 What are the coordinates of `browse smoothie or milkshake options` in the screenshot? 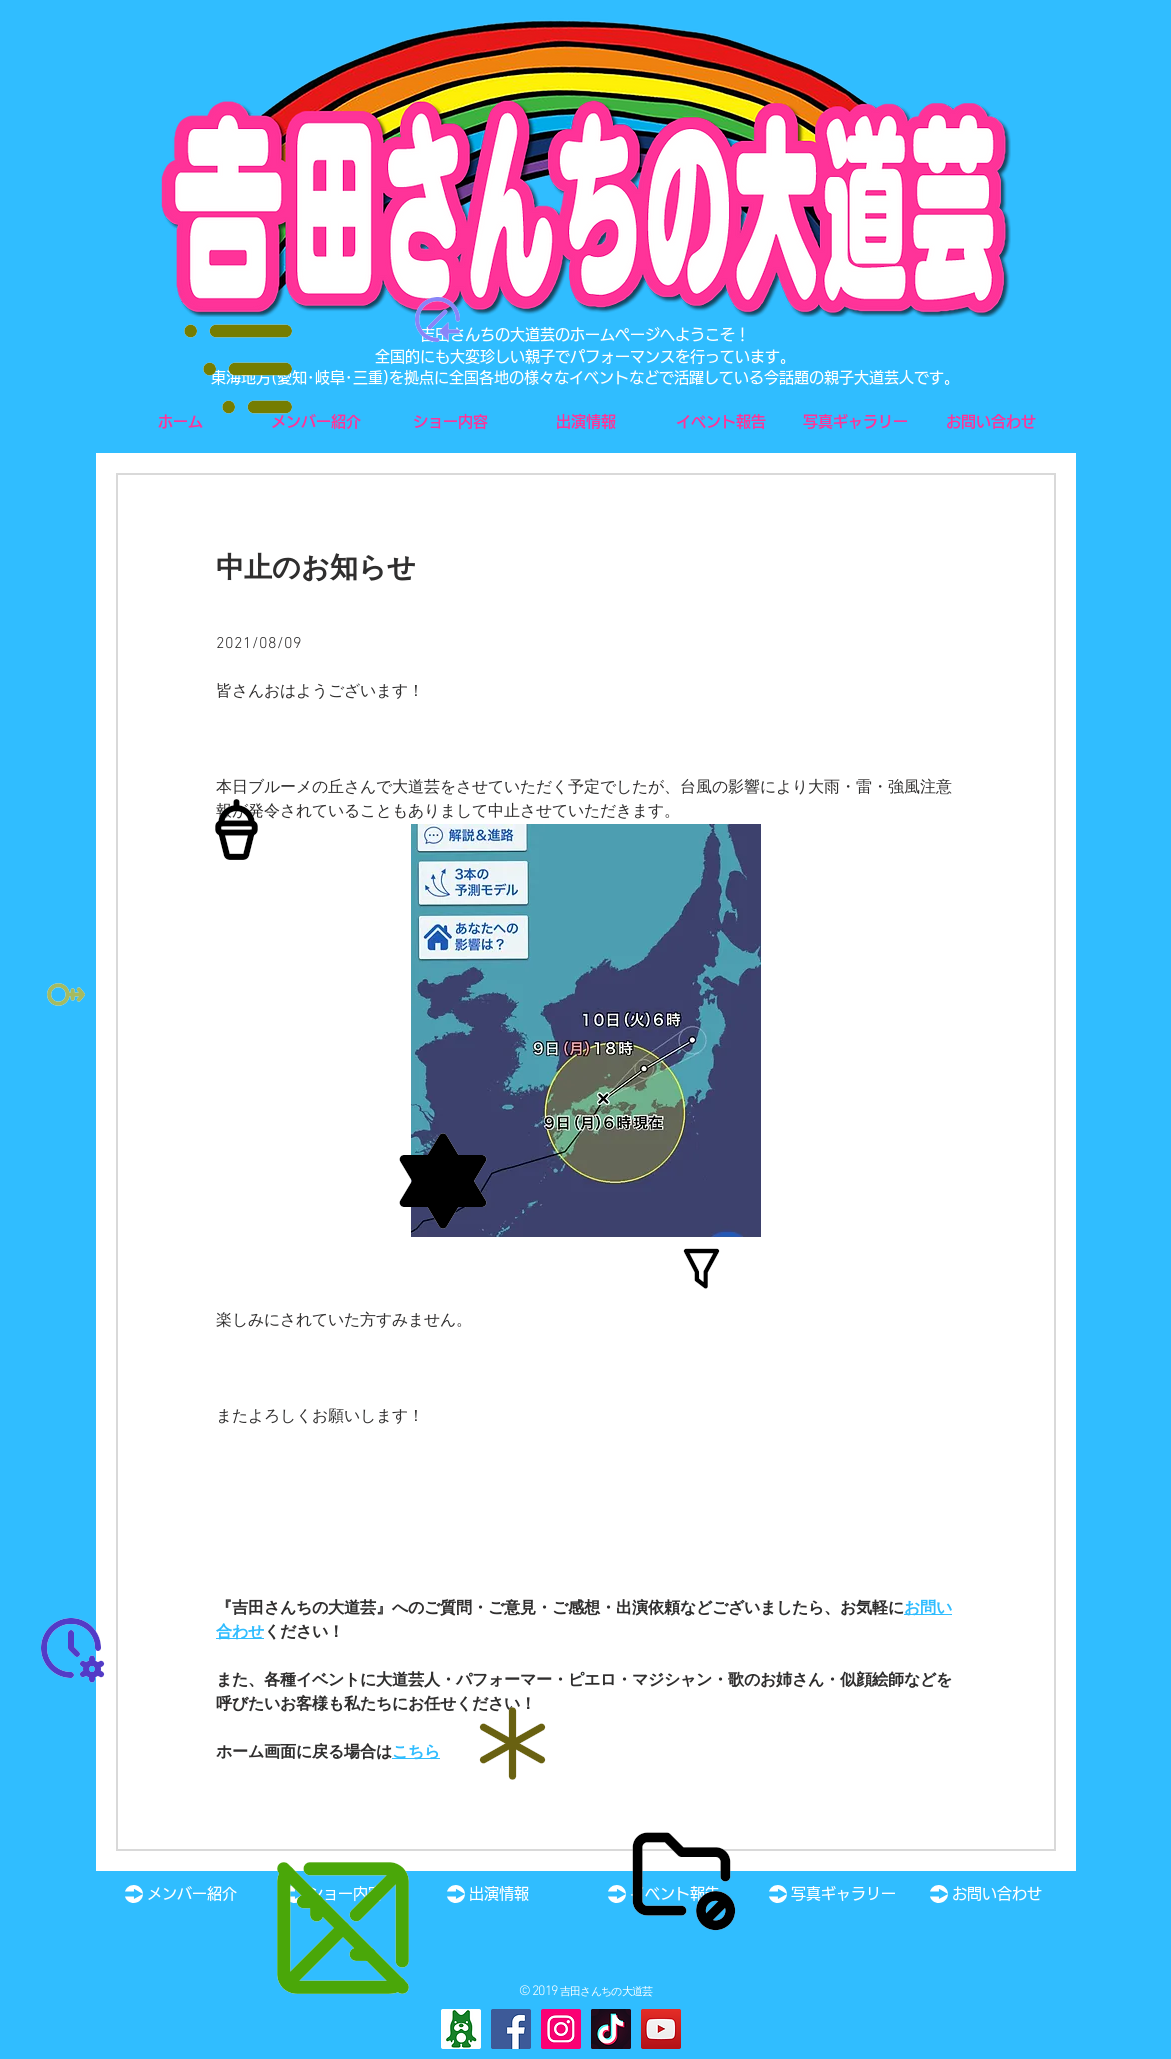 It's located at (236, 829).